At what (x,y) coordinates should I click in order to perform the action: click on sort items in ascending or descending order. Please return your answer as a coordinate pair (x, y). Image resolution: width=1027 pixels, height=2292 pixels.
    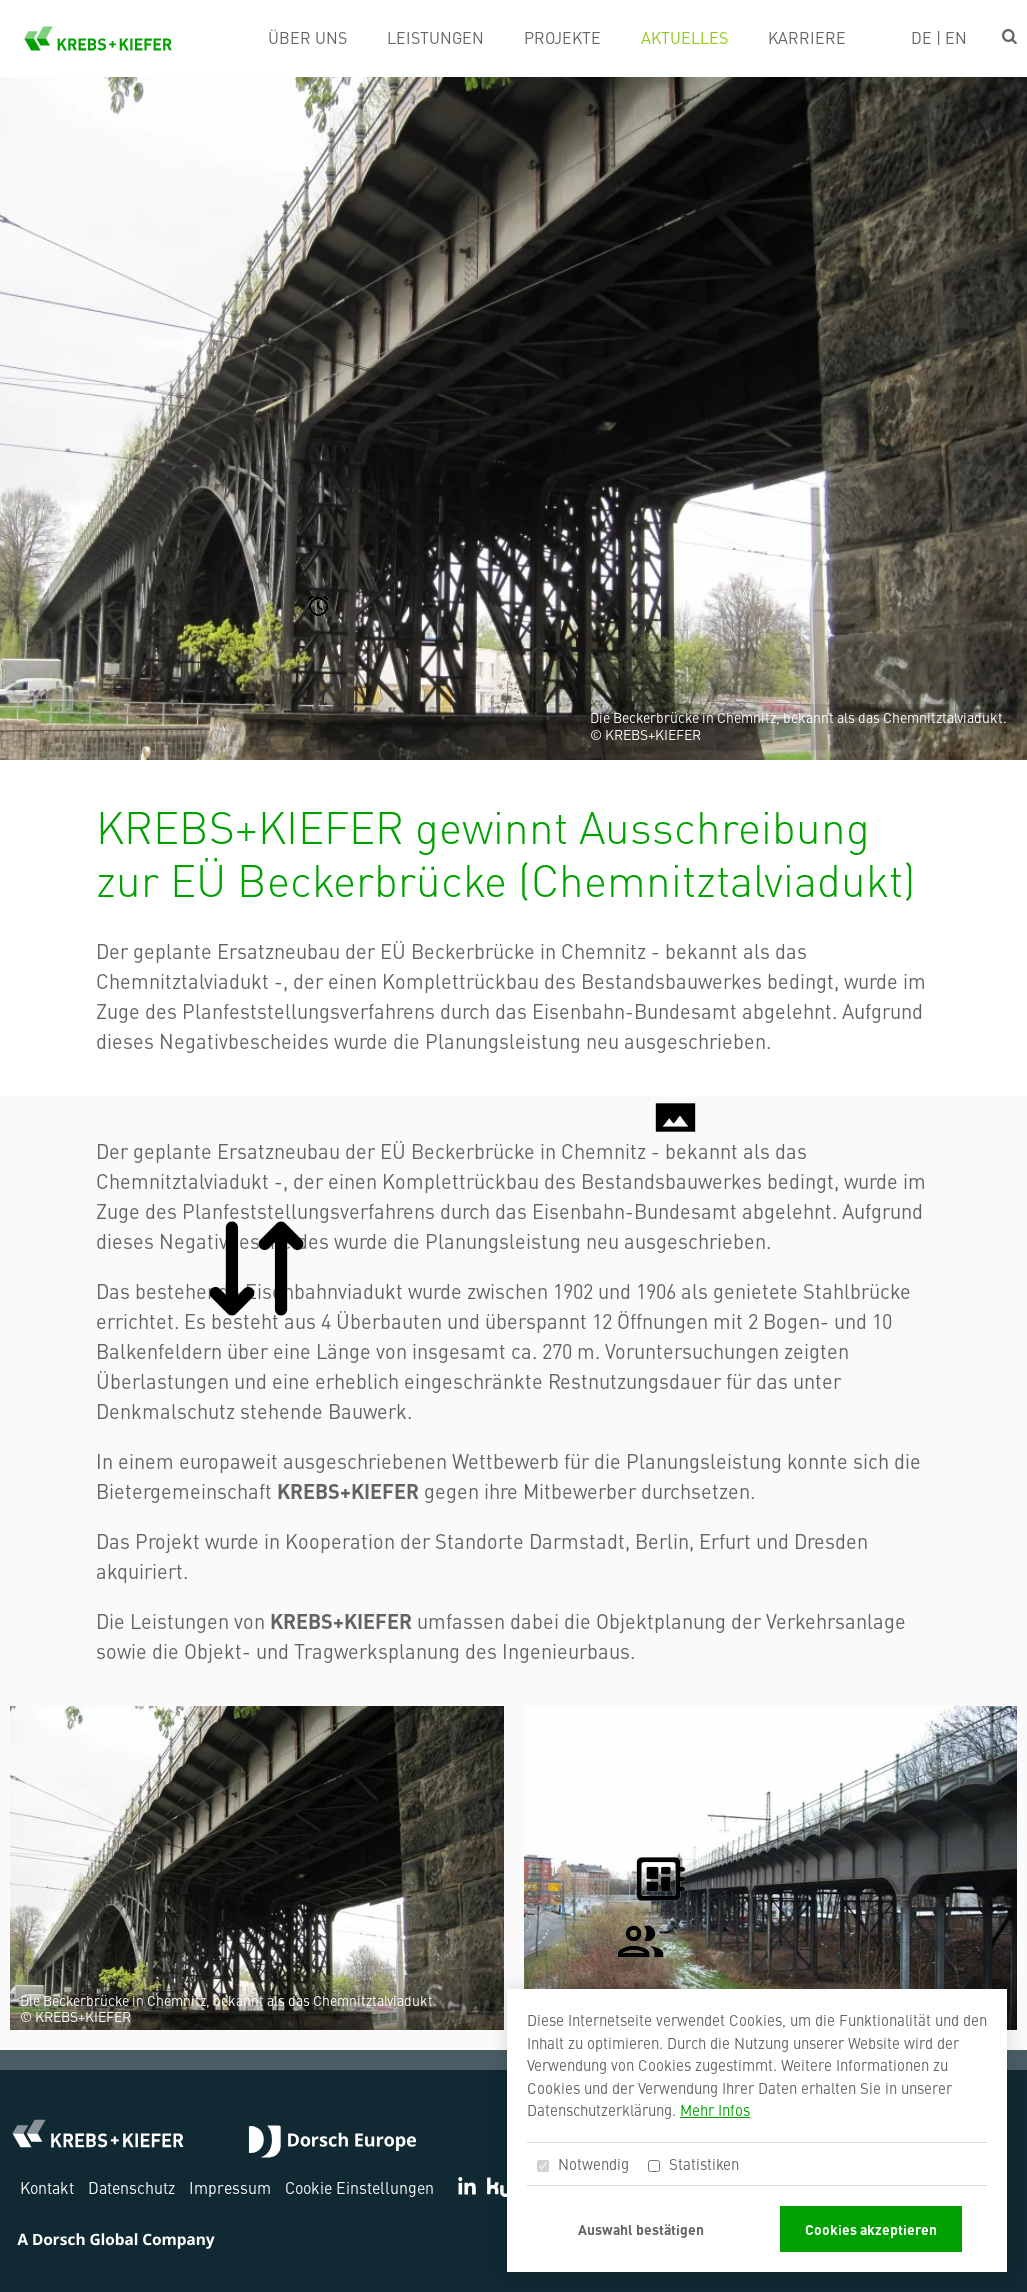
    Looking at the image, I should click on (256, 1268).